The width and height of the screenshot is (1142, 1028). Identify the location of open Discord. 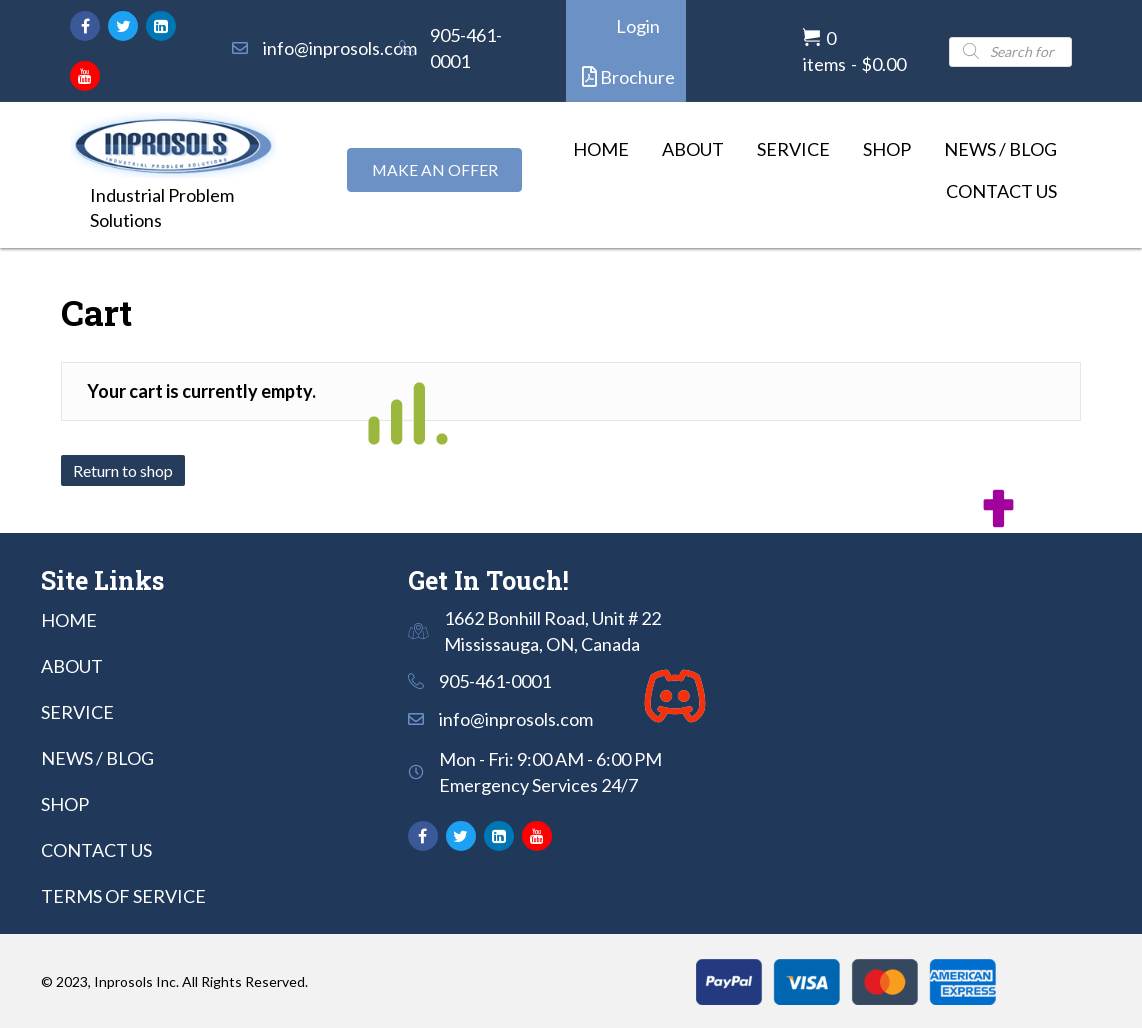
(675, 696).